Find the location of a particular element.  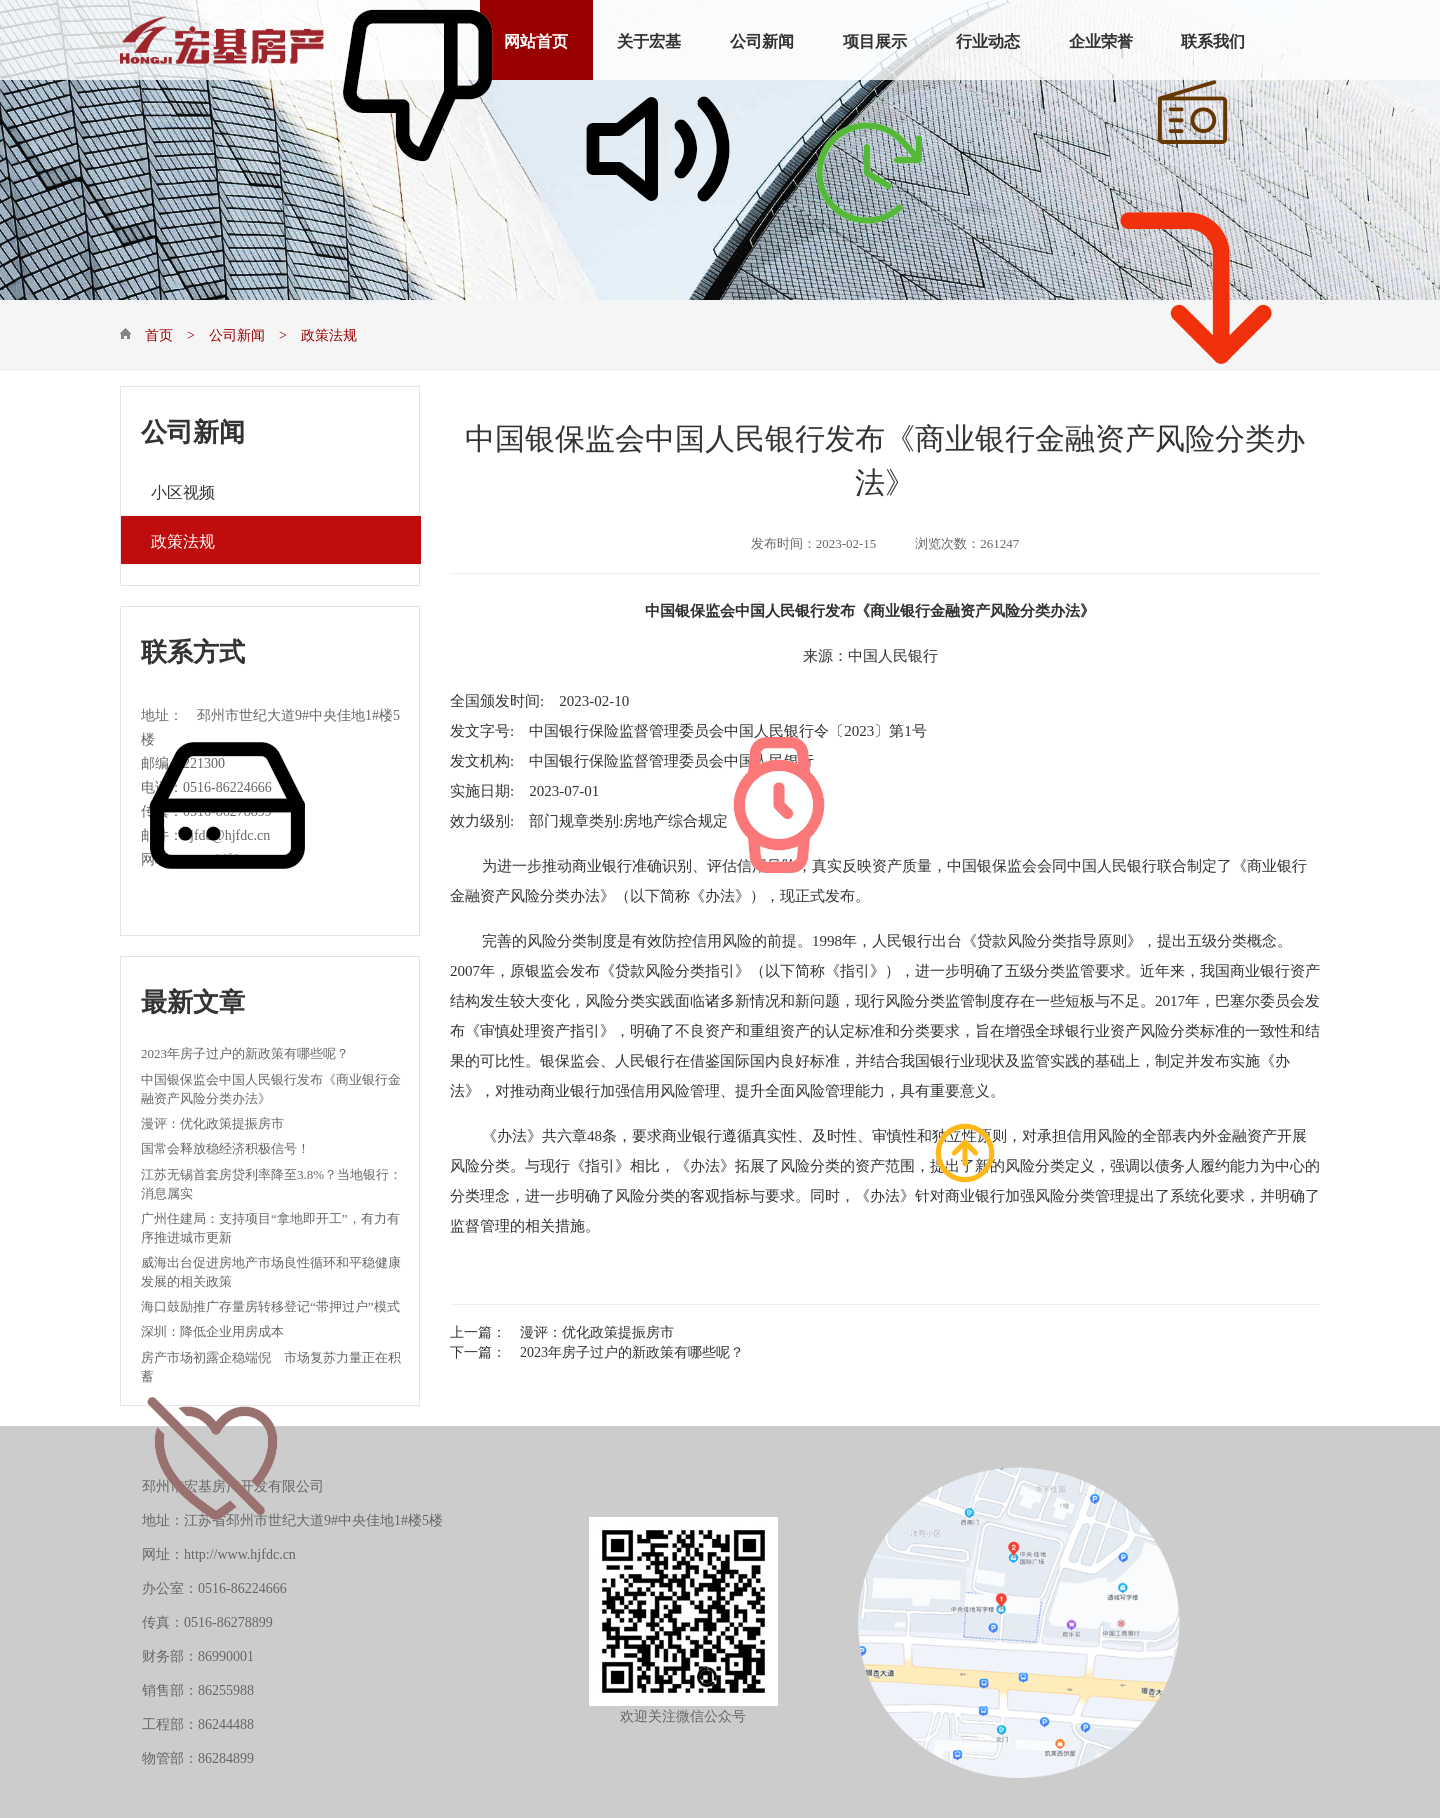

scroll to top of page is located at coordinates (965, 1153).